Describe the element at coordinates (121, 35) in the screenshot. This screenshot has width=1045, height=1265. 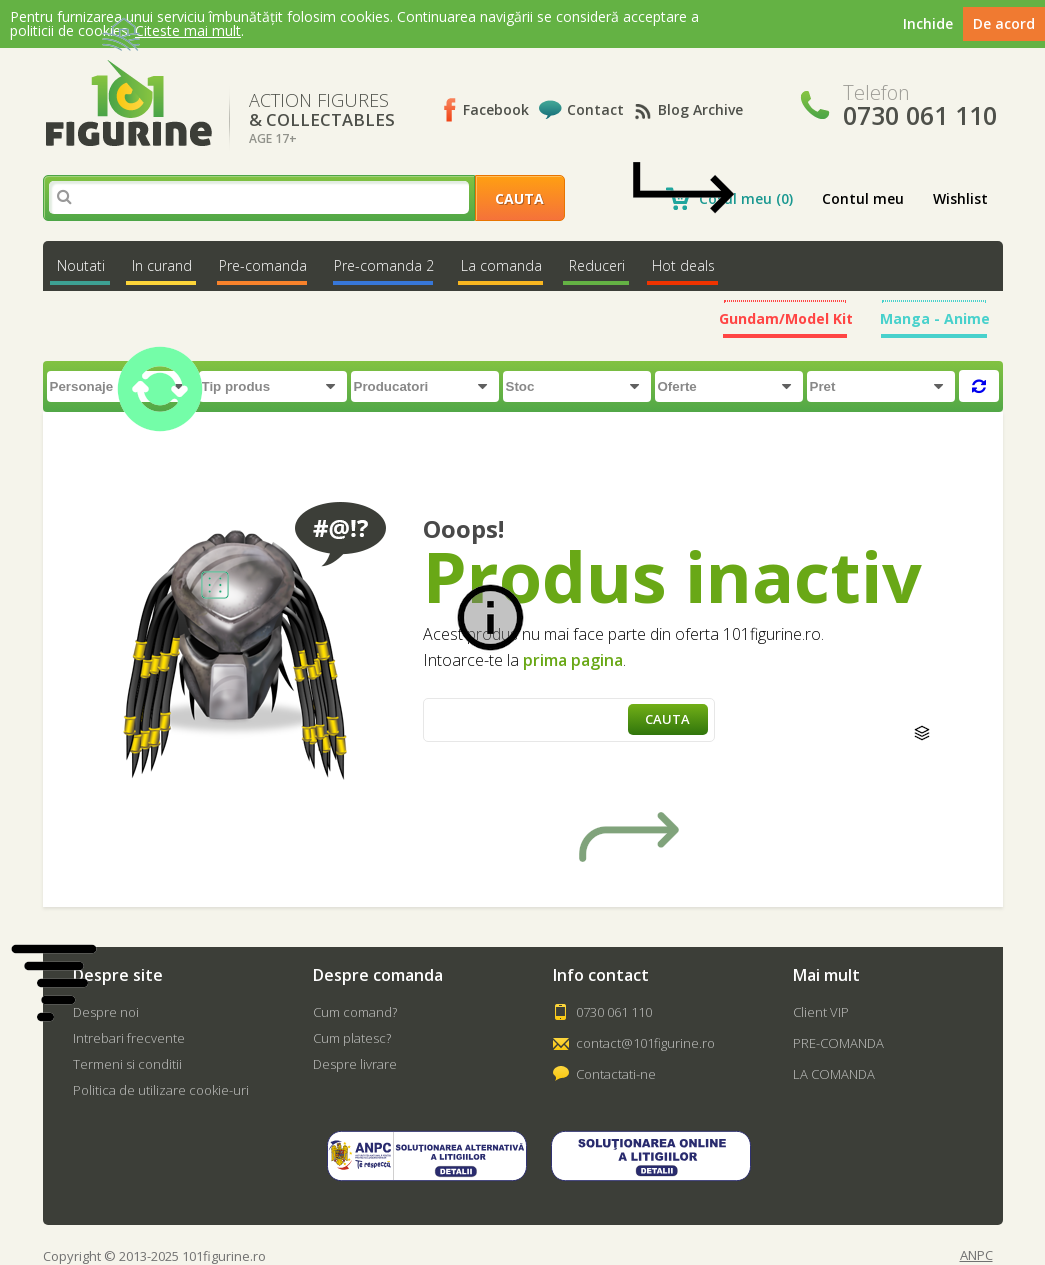
I see `access farm or agricultural features` at that location.